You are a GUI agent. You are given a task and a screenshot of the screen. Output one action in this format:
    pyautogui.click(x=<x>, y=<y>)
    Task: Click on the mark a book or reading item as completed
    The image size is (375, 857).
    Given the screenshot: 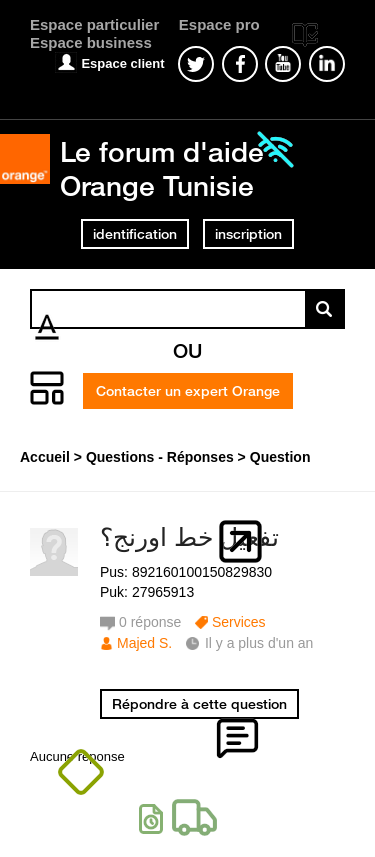 What is the action you would take?
    pyautogui.click(x=305, y=35)
    